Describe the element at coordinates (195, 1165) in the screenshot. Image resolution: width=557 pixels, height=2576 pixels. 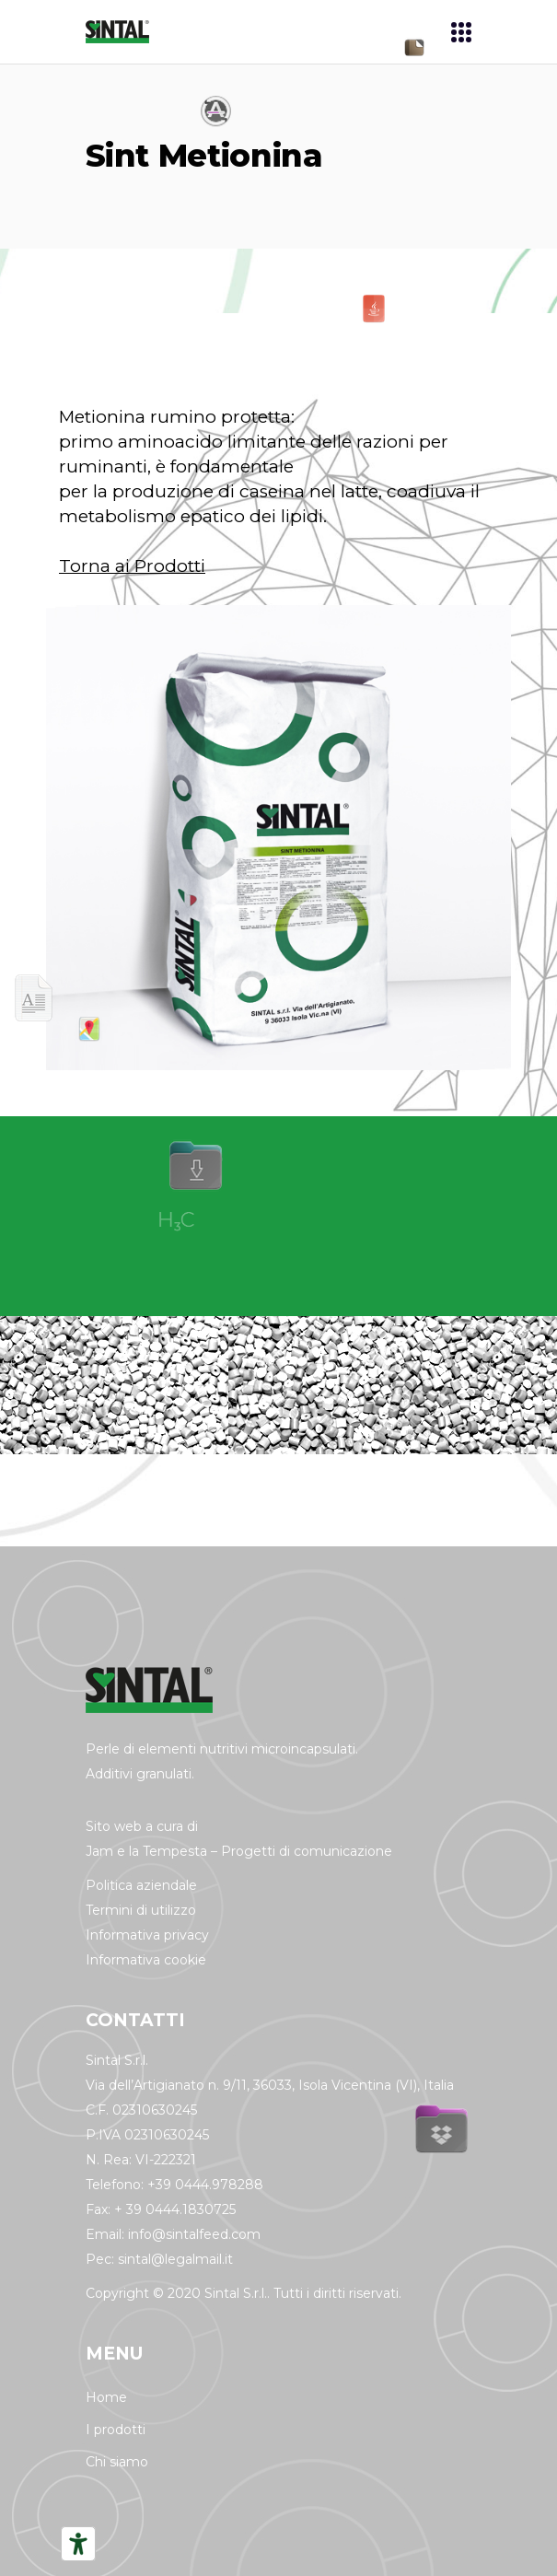
I see `access your downloads folder` at that location.